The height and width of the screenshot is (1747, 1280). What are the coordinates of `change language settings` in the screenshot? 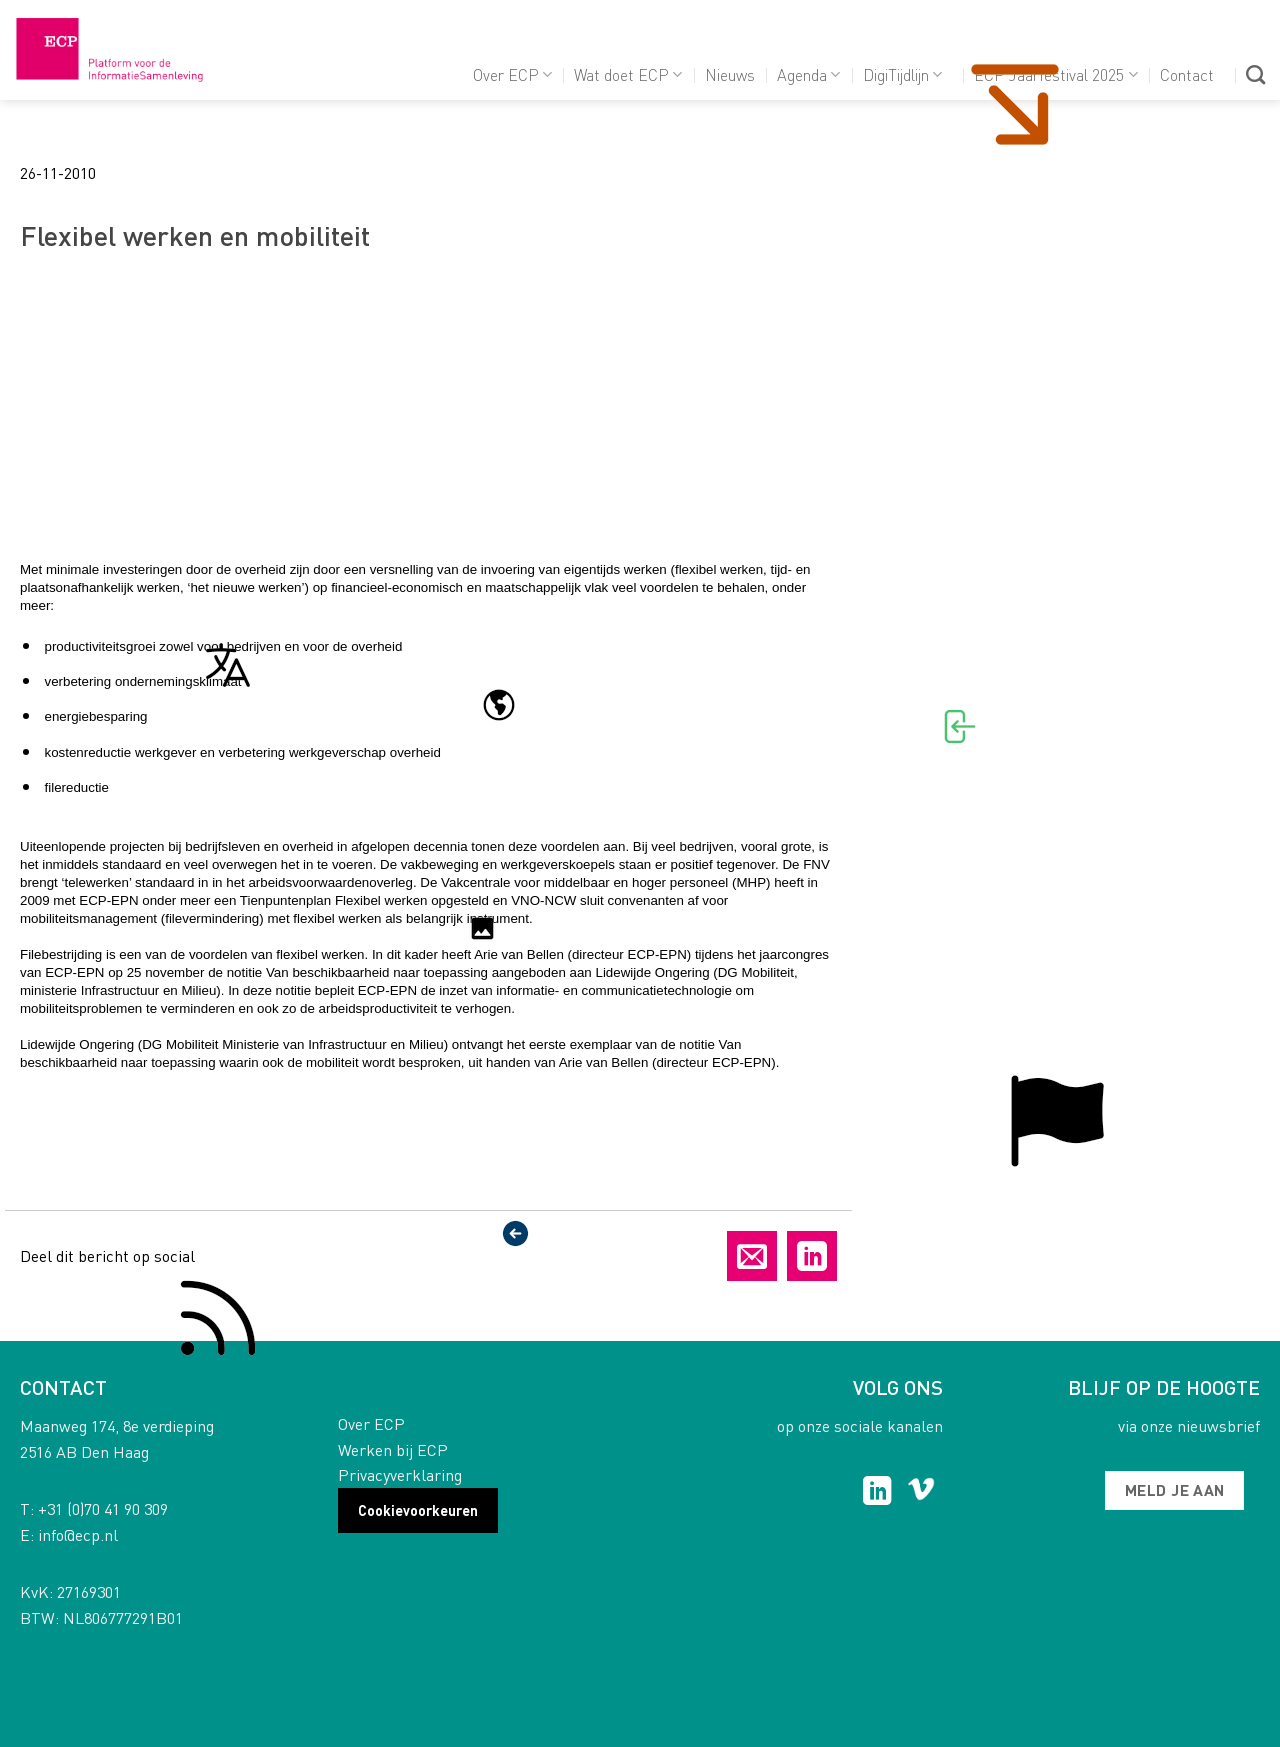 It's located at (228, 665).